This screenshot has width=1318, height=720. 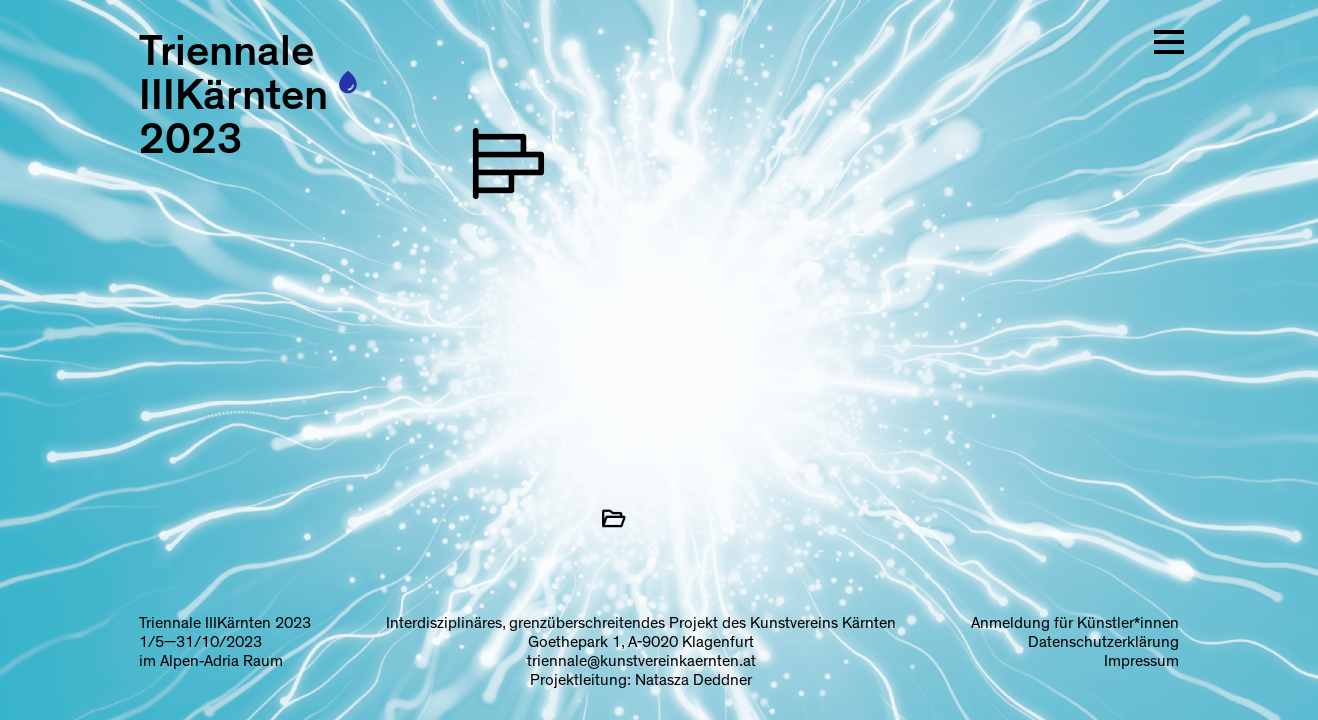 What do you see at coordinates (505, 163) in the screenshot?
I see `view horizontal bar chart data` at bounding box center [505, 163].